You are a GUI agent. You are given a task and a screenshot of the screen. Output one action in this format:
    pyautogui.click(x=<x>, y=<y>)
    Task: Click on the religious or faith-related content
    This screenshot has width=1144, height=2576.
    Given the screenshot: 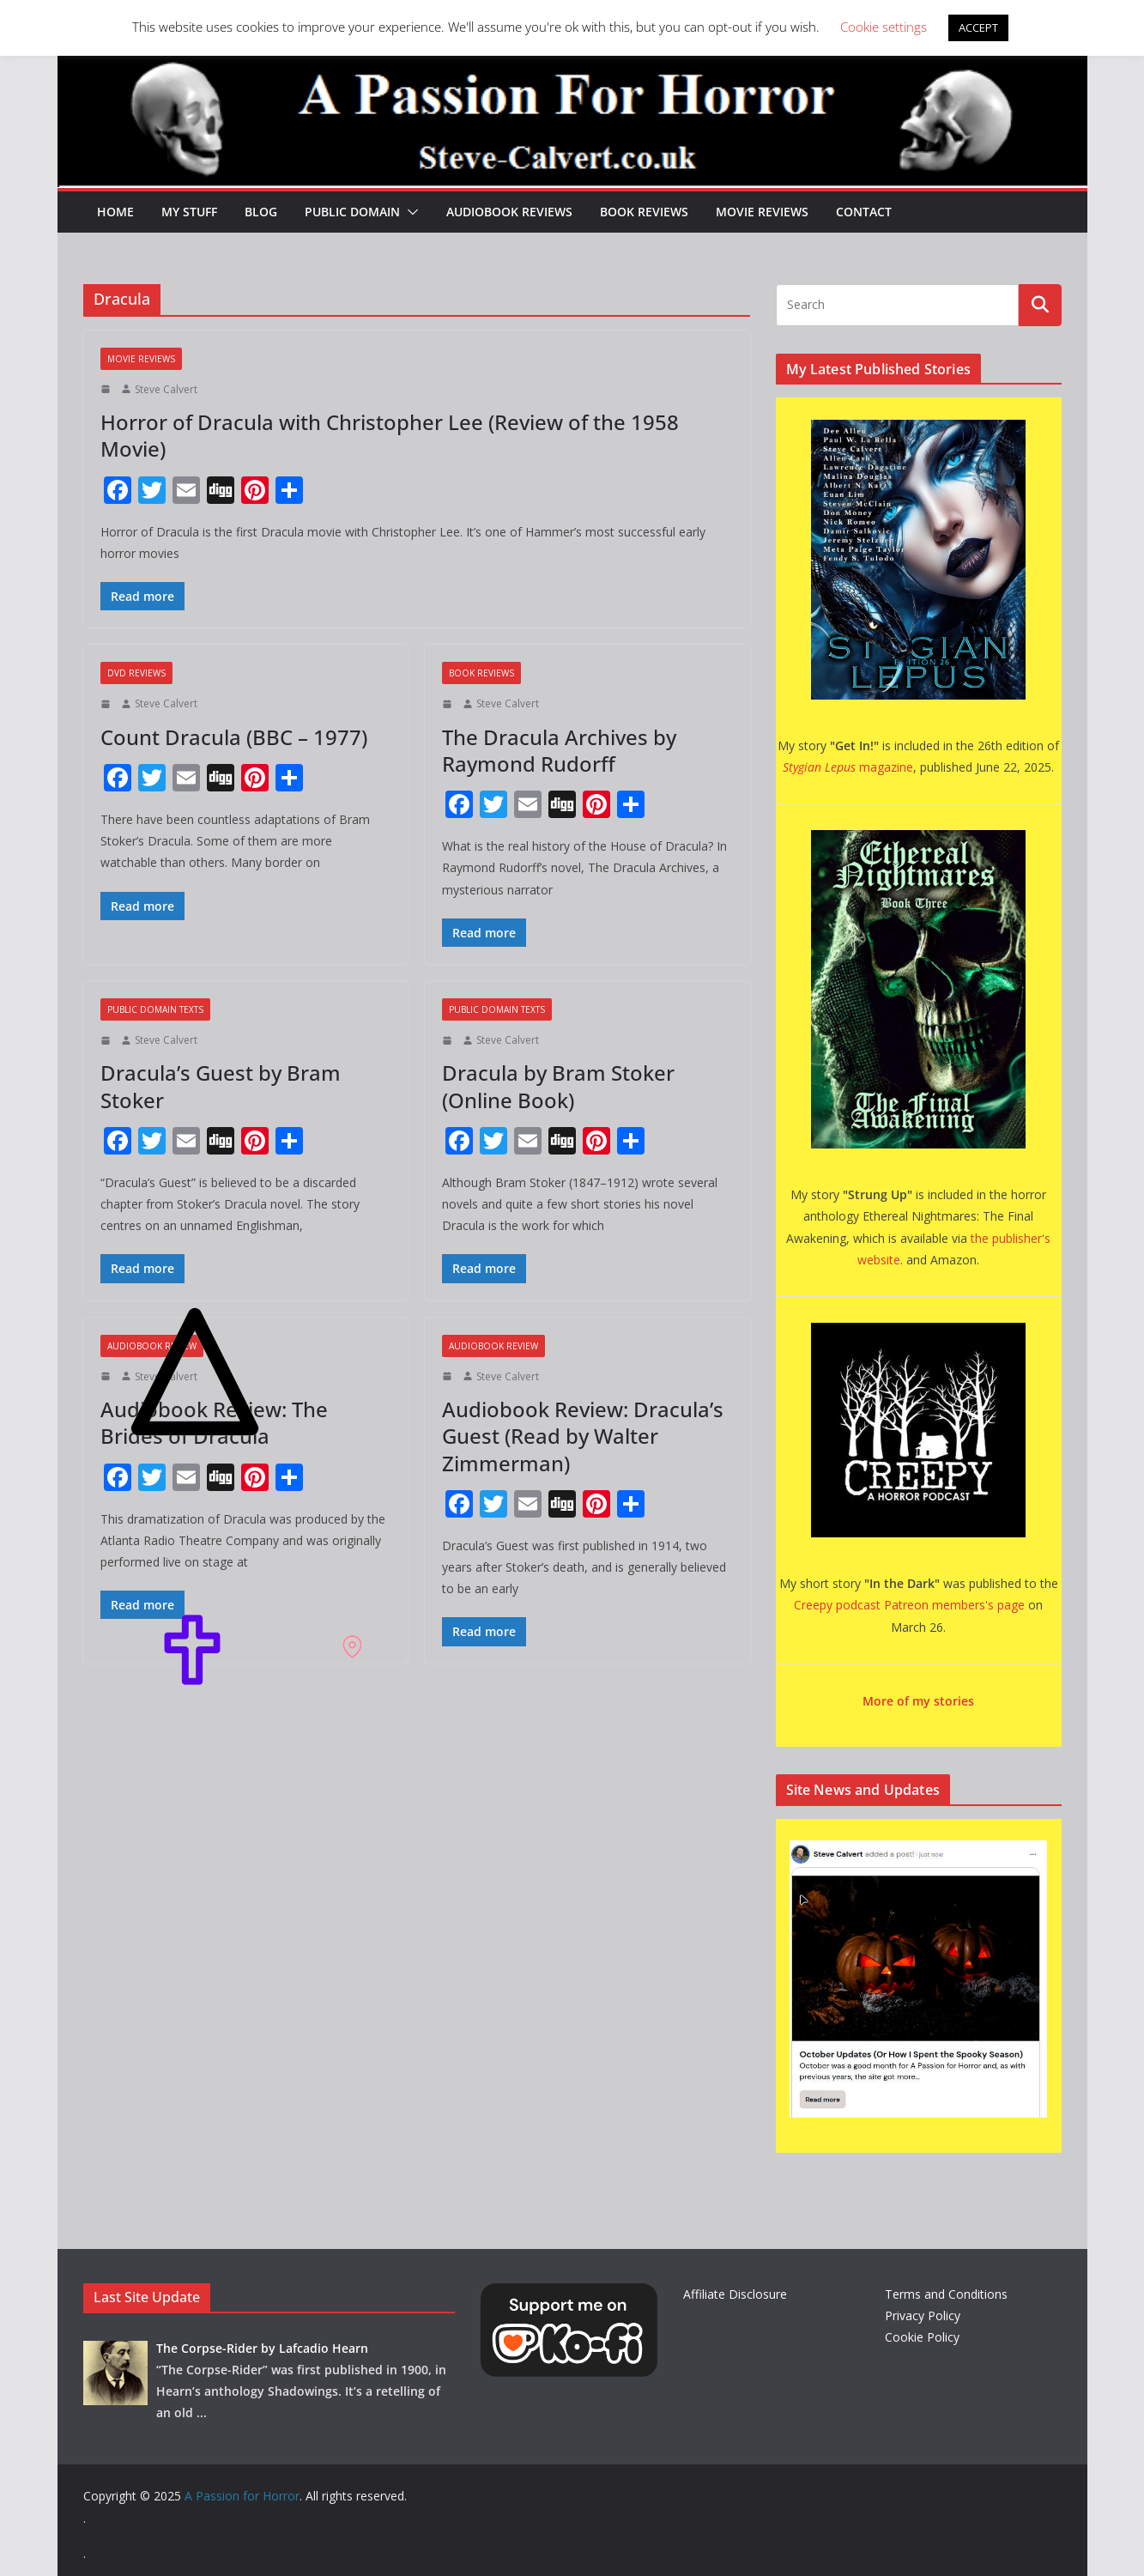 What is the action you would take?
    pyautogui.click(x=192, y=1650)
    